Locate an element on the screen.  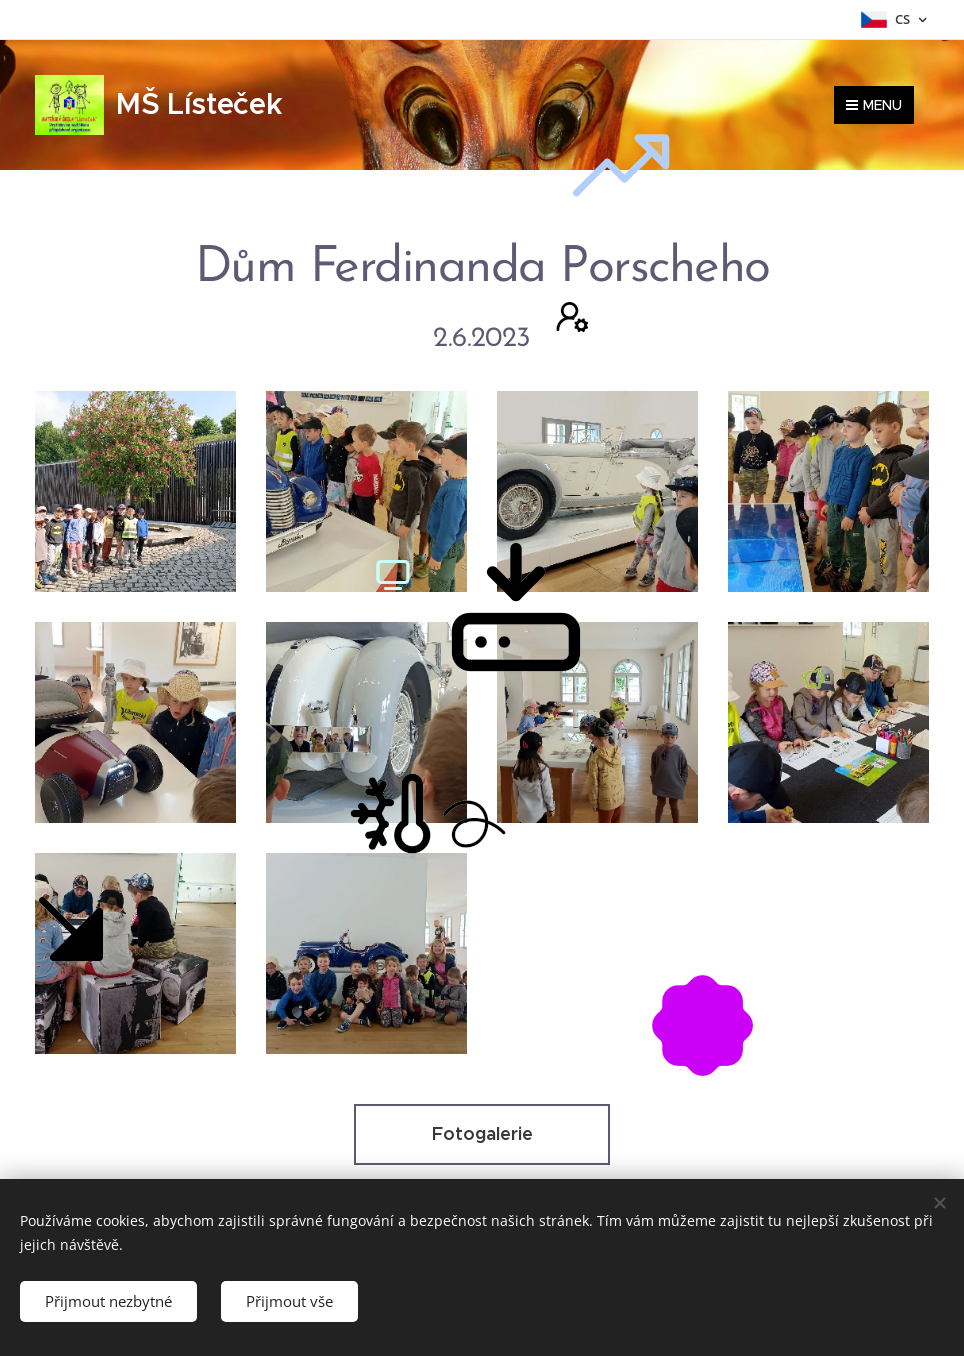
freehand drawing or sketch tool is located at coordinates (471, 824).